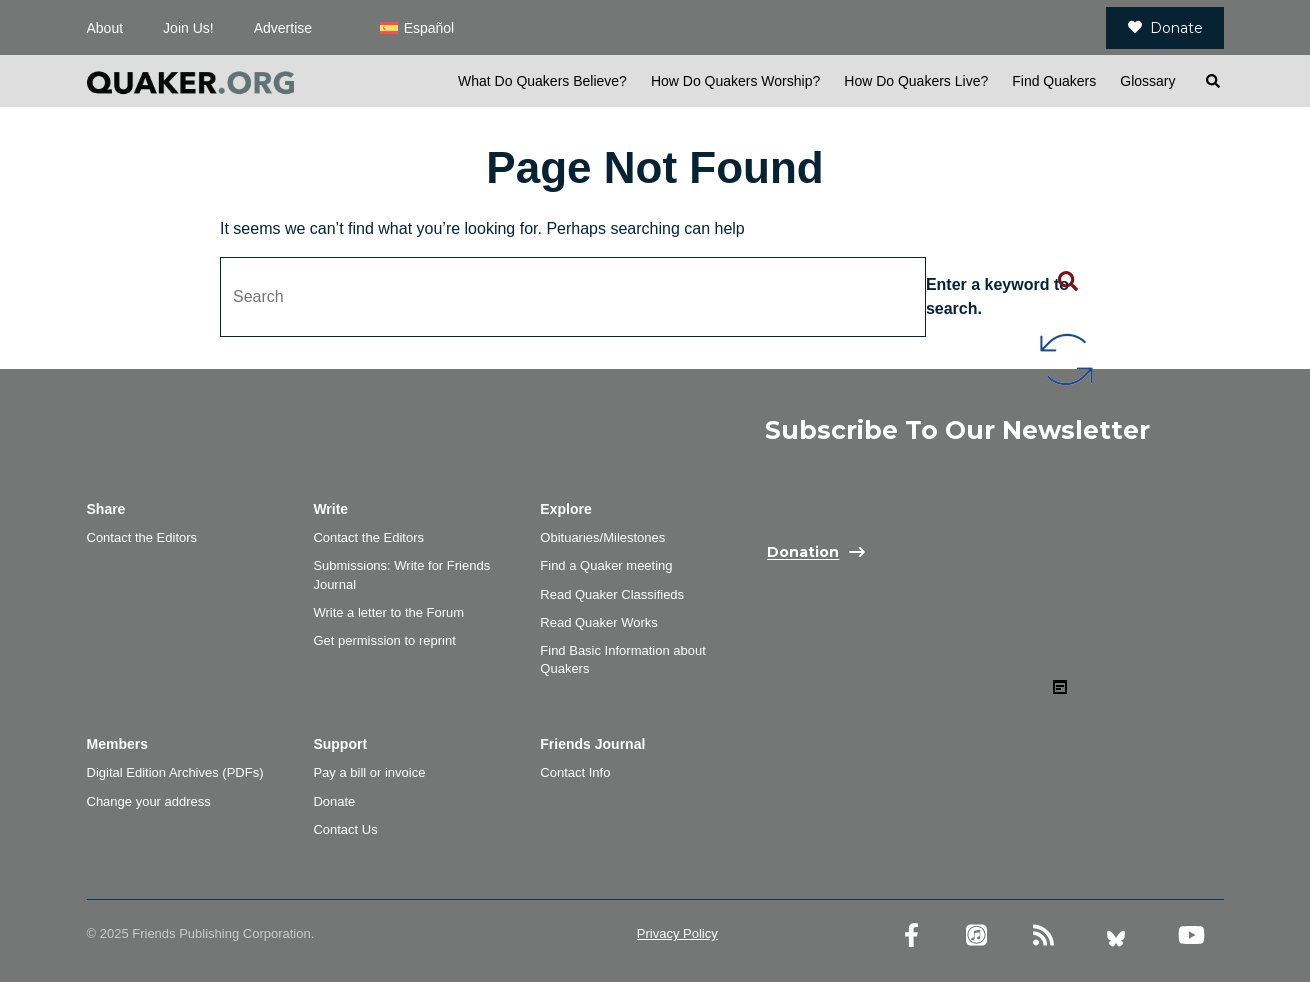 This screenshot has height=982, width=1310. What do you see at coordinates (1066, 359) in the screenshot?
I see `refresh or reload content` at bounding box center [1066, 359].